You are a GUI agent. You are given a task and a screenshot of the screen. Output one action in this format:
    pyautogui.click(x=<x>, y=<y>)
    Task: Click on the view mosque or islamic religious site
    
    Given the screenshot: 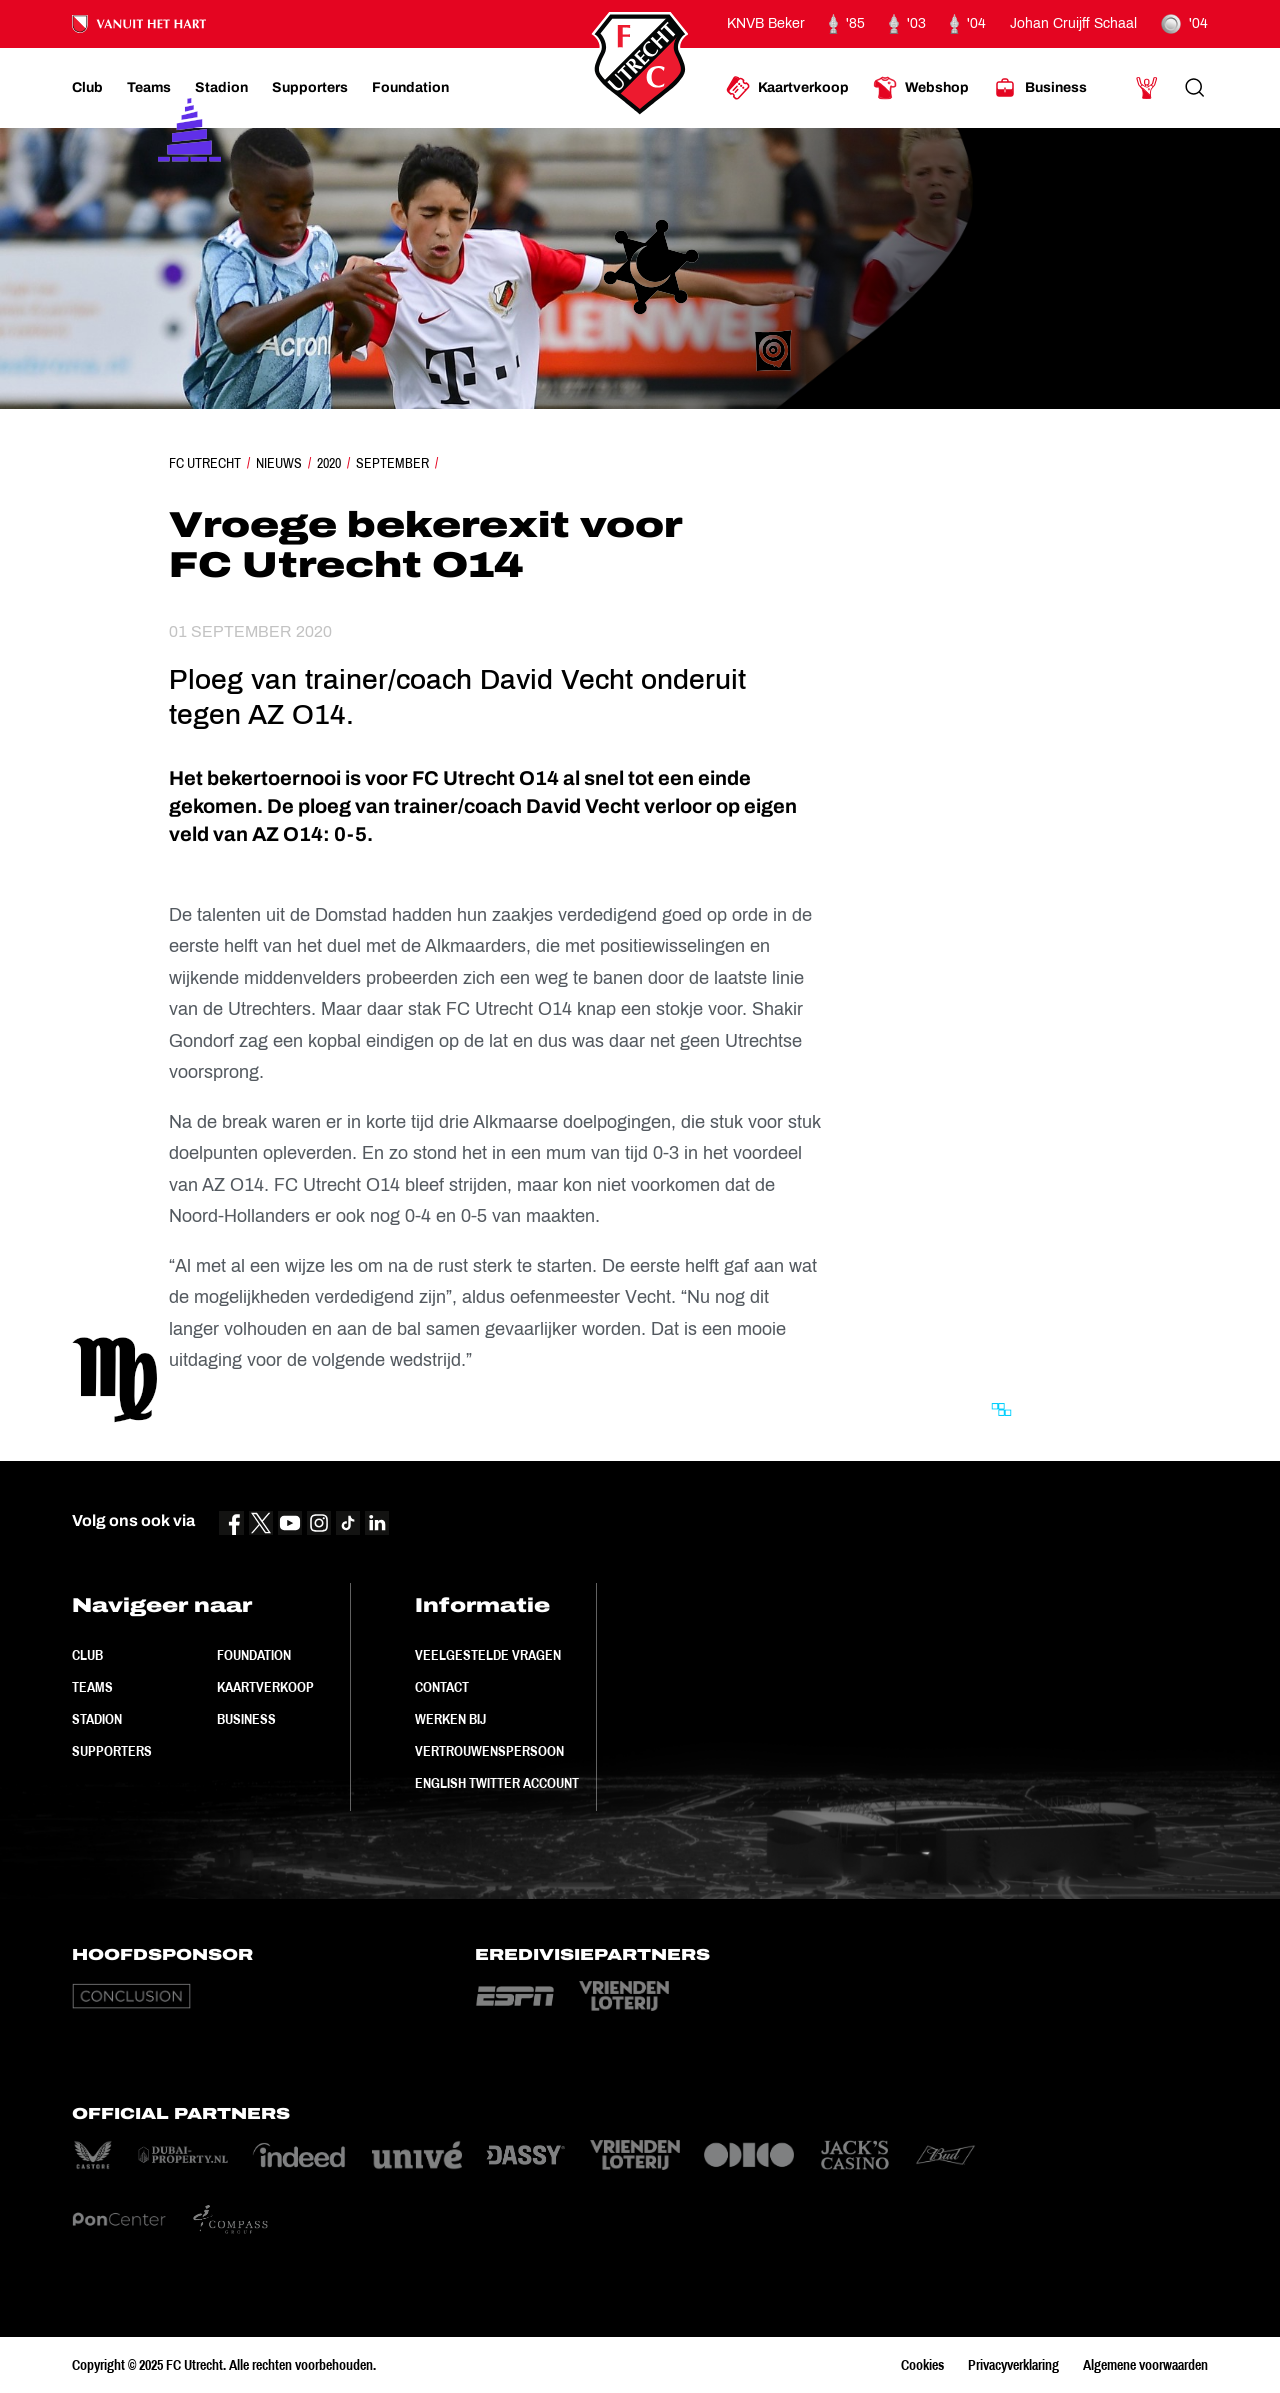 What is the action you would take?
    pyautogui.click(x=189, y=127)
    